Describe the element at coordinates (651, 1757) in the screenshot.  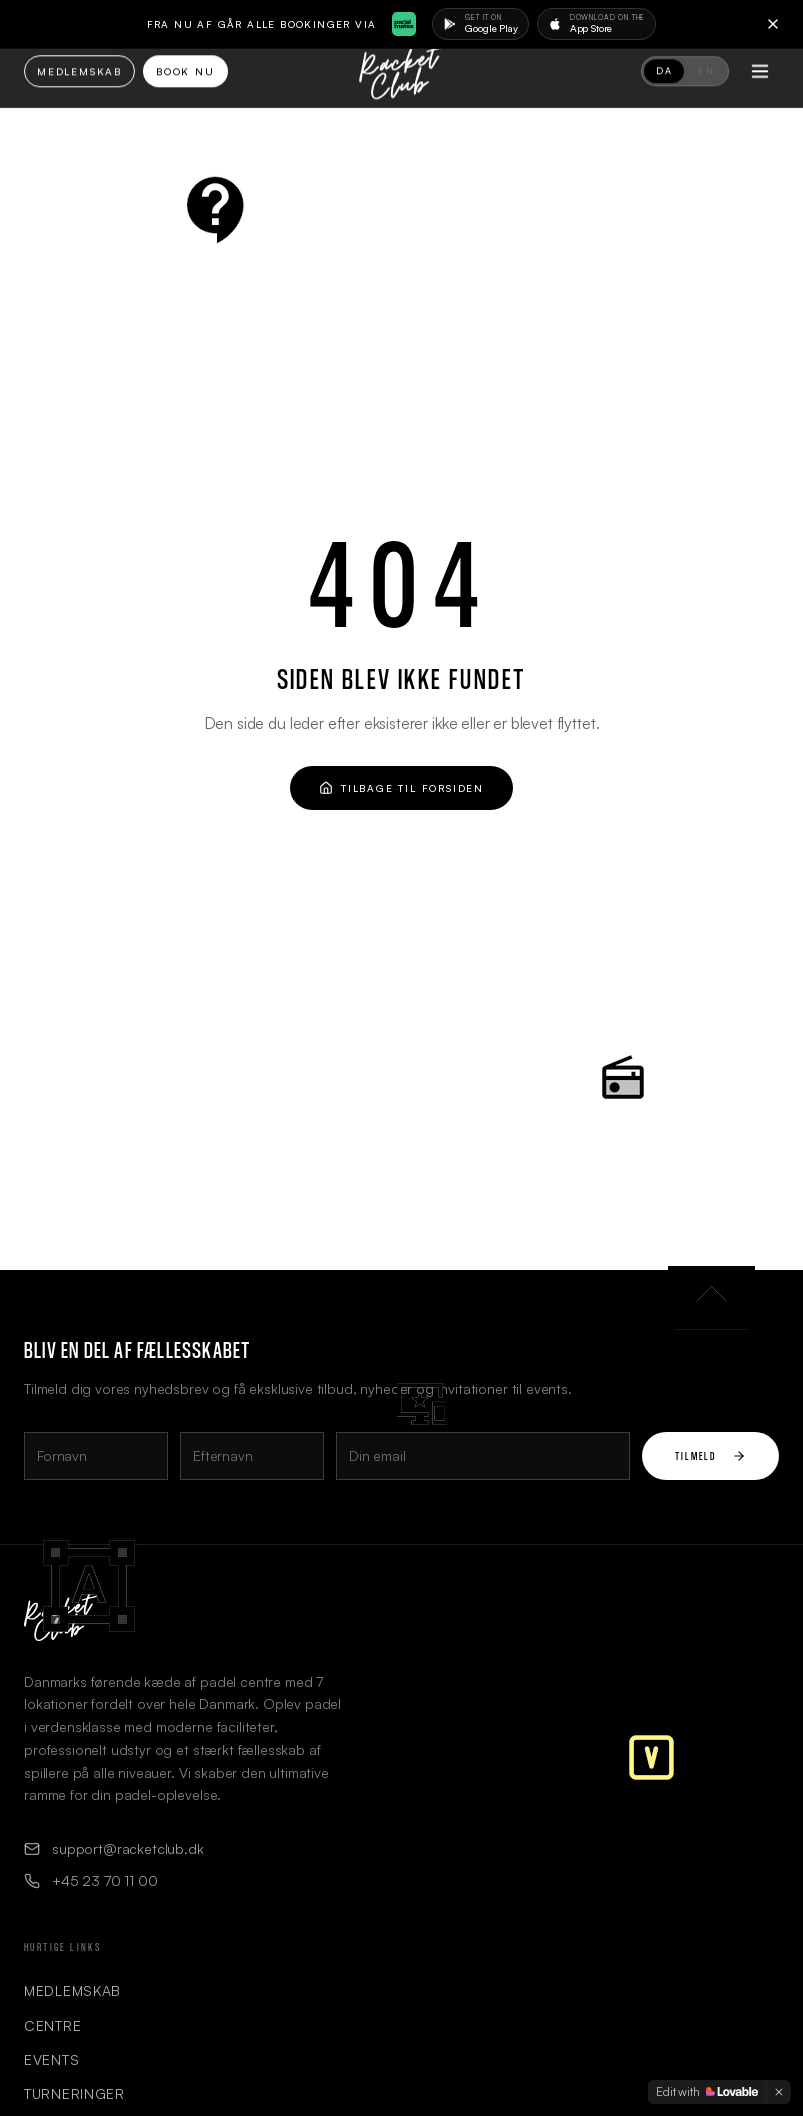
I see `indicates a "V" keyboard shortcut or hotkey` at that location.